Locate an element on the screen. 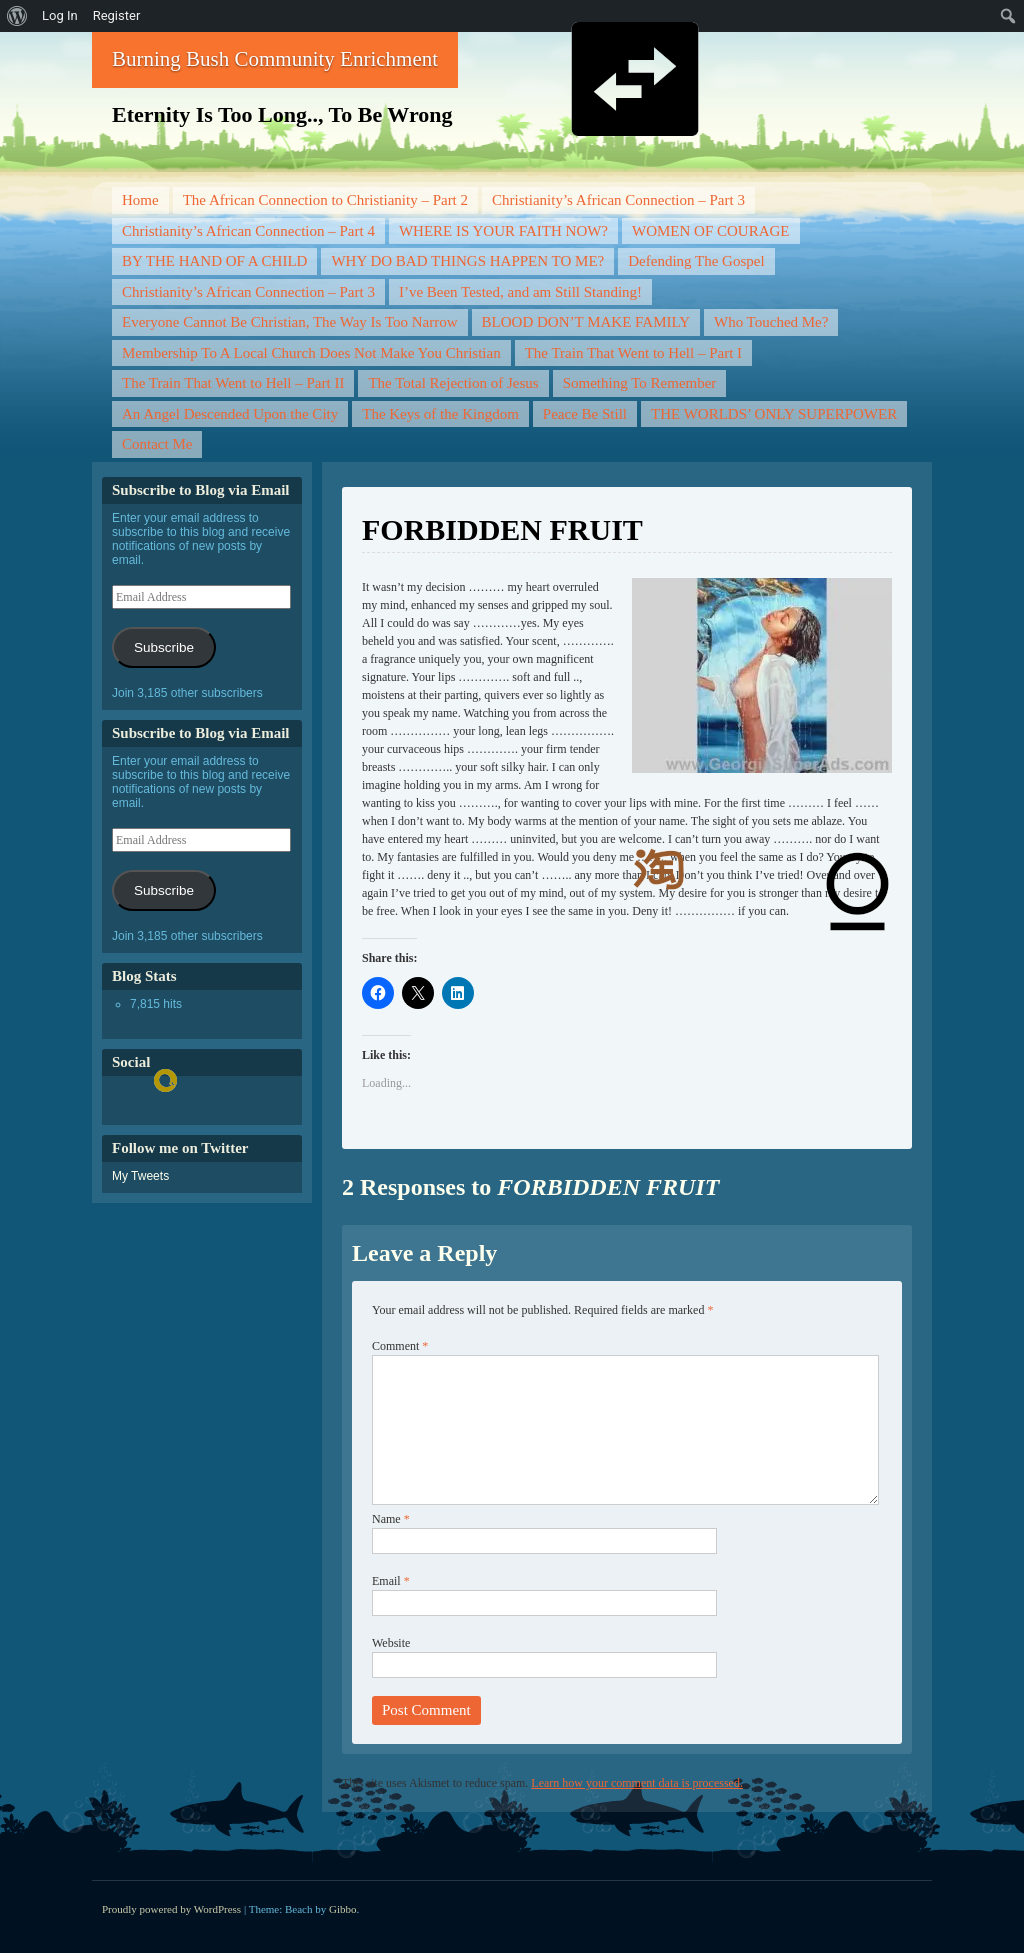 This screenshot has height=1953, width=1024. open Taobao app is located at coordinates (658, 869).